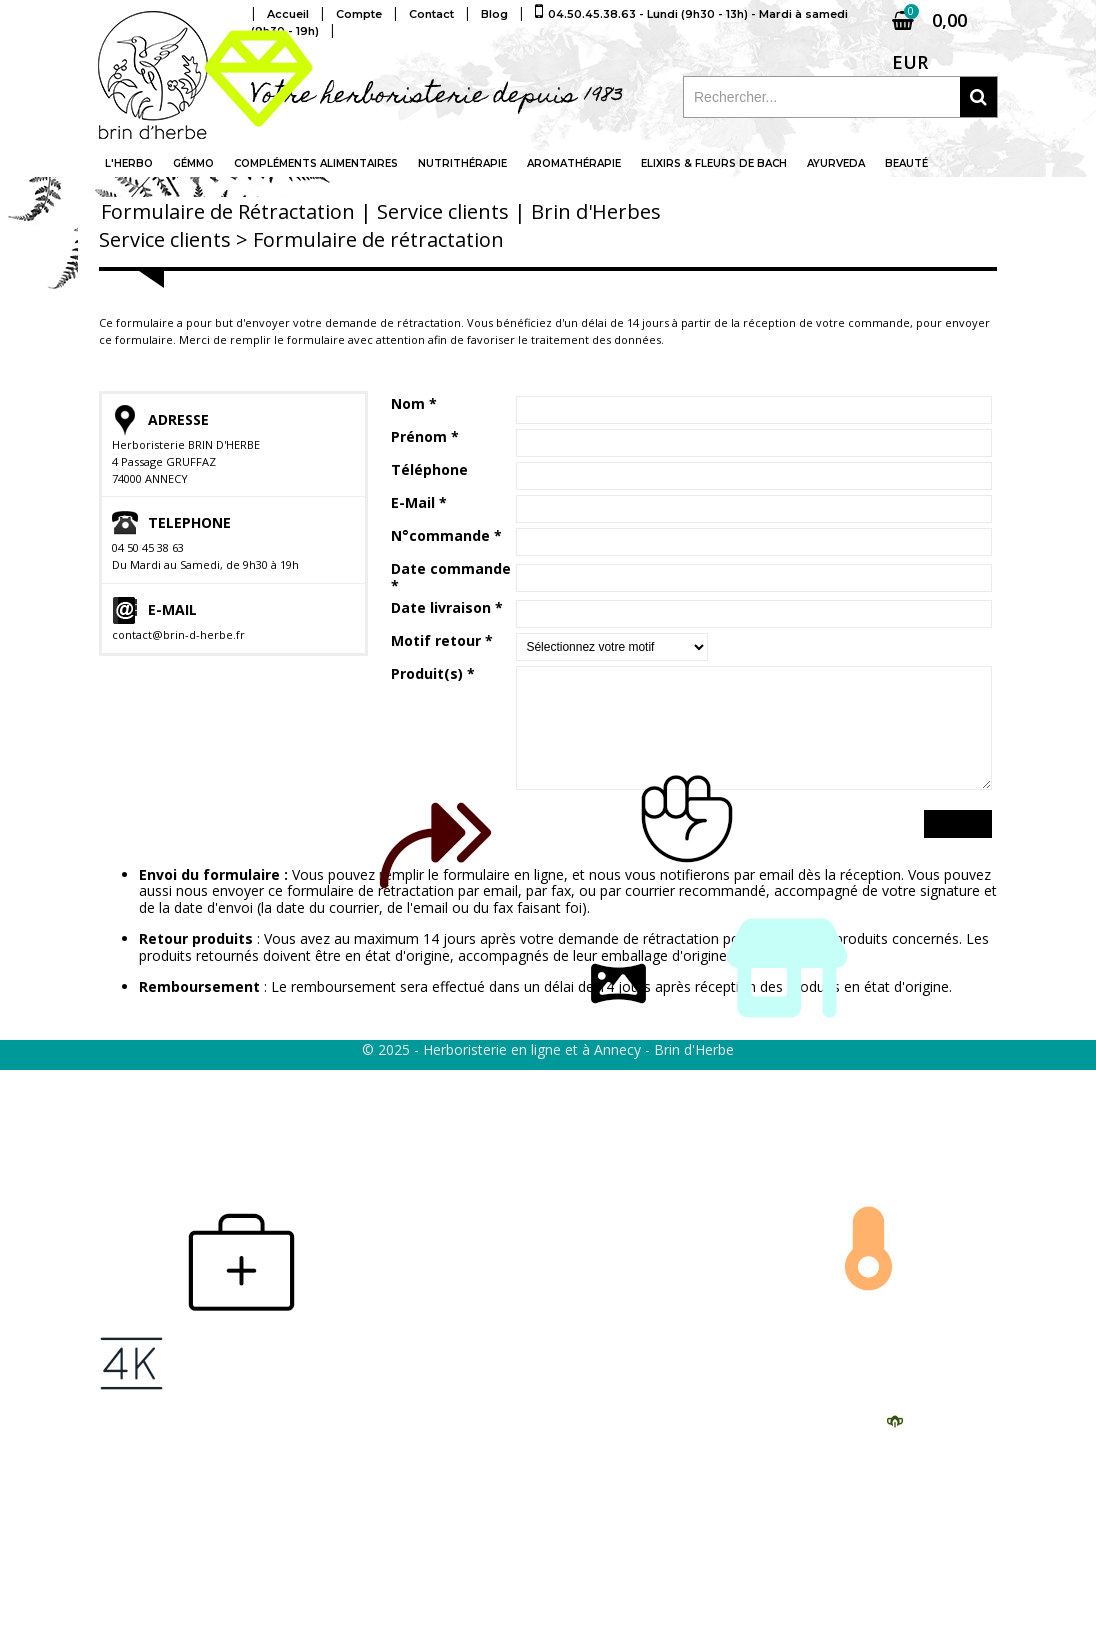 The height and width of the screenshot is (1625, 1096). Describe the element at coordinates (258, 79) in the screenshot. I see `view premium or exclusive content` at that location.